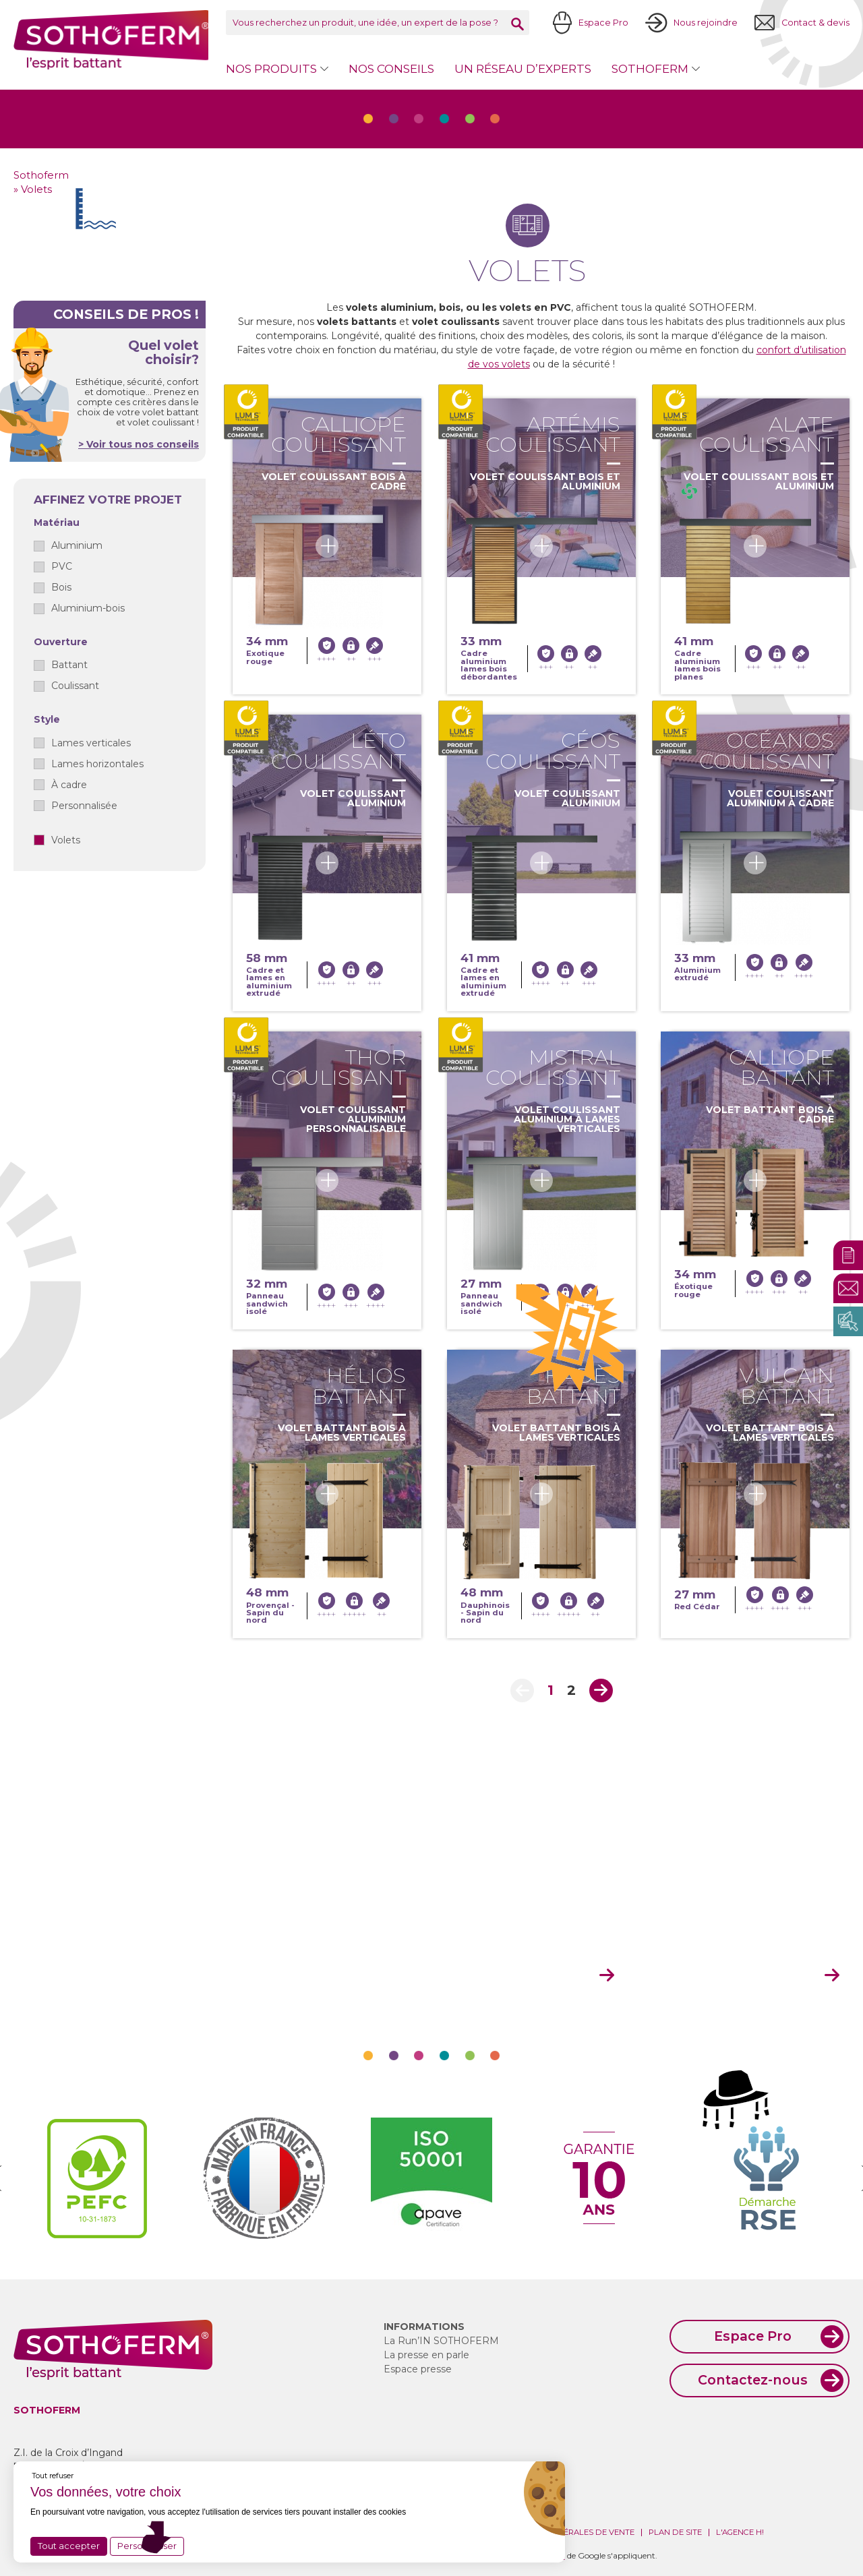 The image size is (863, 2576). I want to click on indicates activity or live status, so click(689, 491).